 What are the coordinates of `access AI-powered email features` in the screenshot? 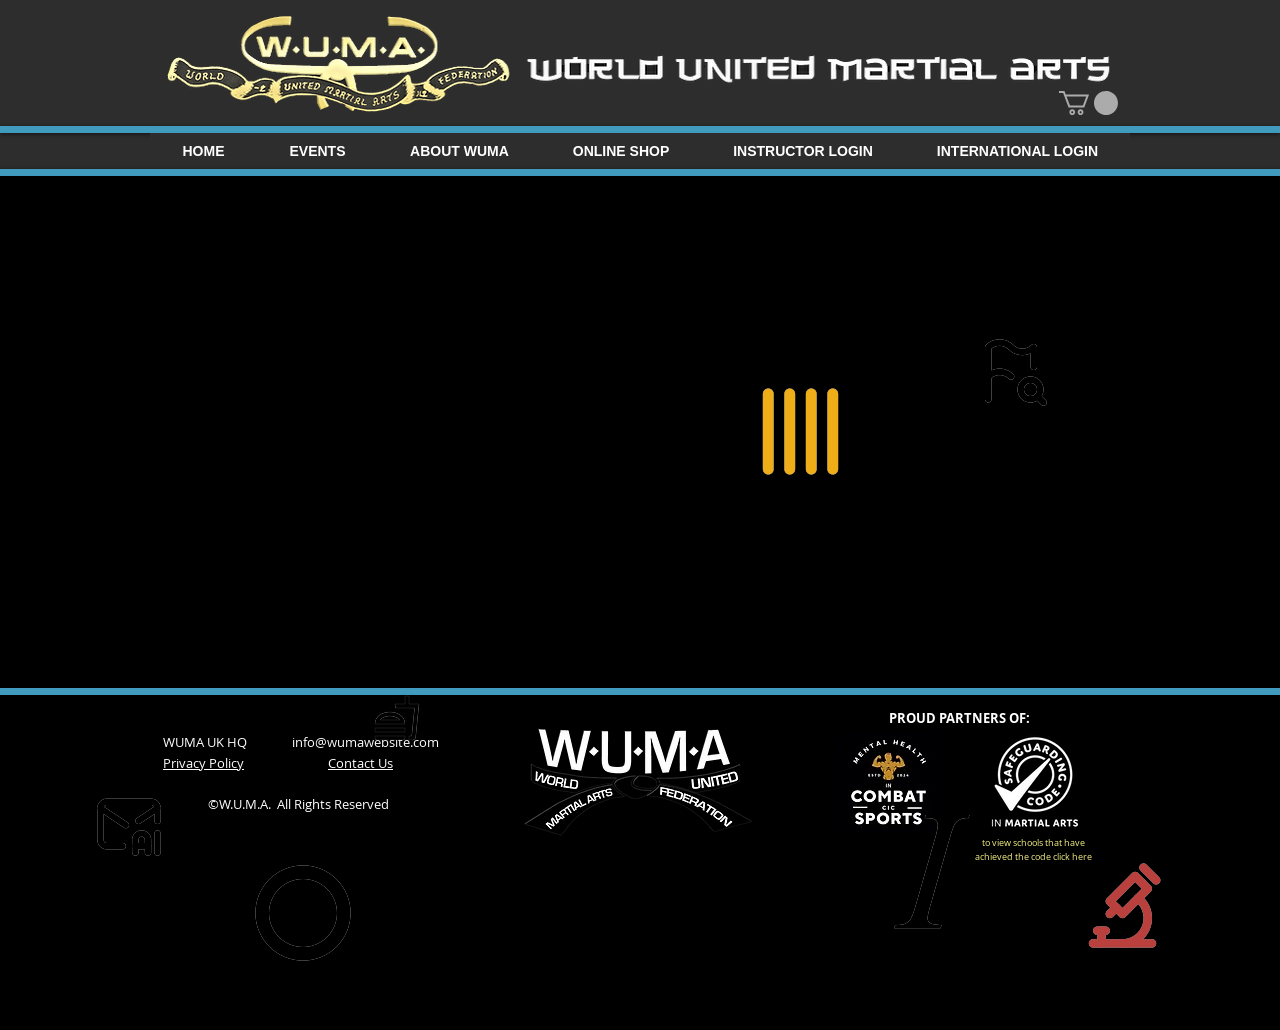 It's located at (129, 824).